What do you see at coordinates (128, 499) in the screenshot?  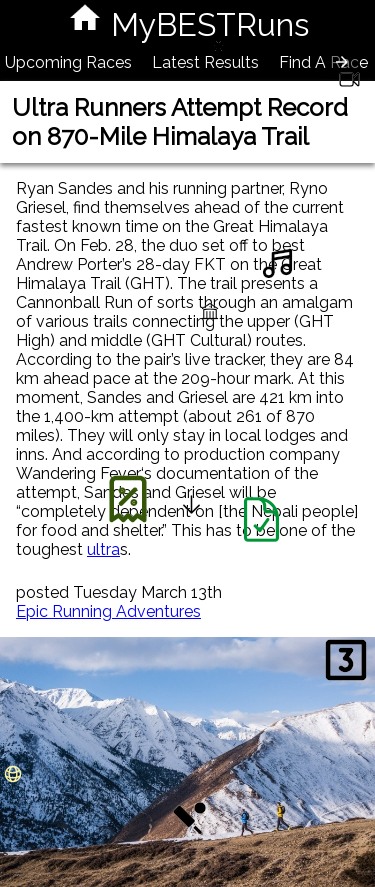 I see `view tax receipt or invoice` at bounding box center [128, 499].